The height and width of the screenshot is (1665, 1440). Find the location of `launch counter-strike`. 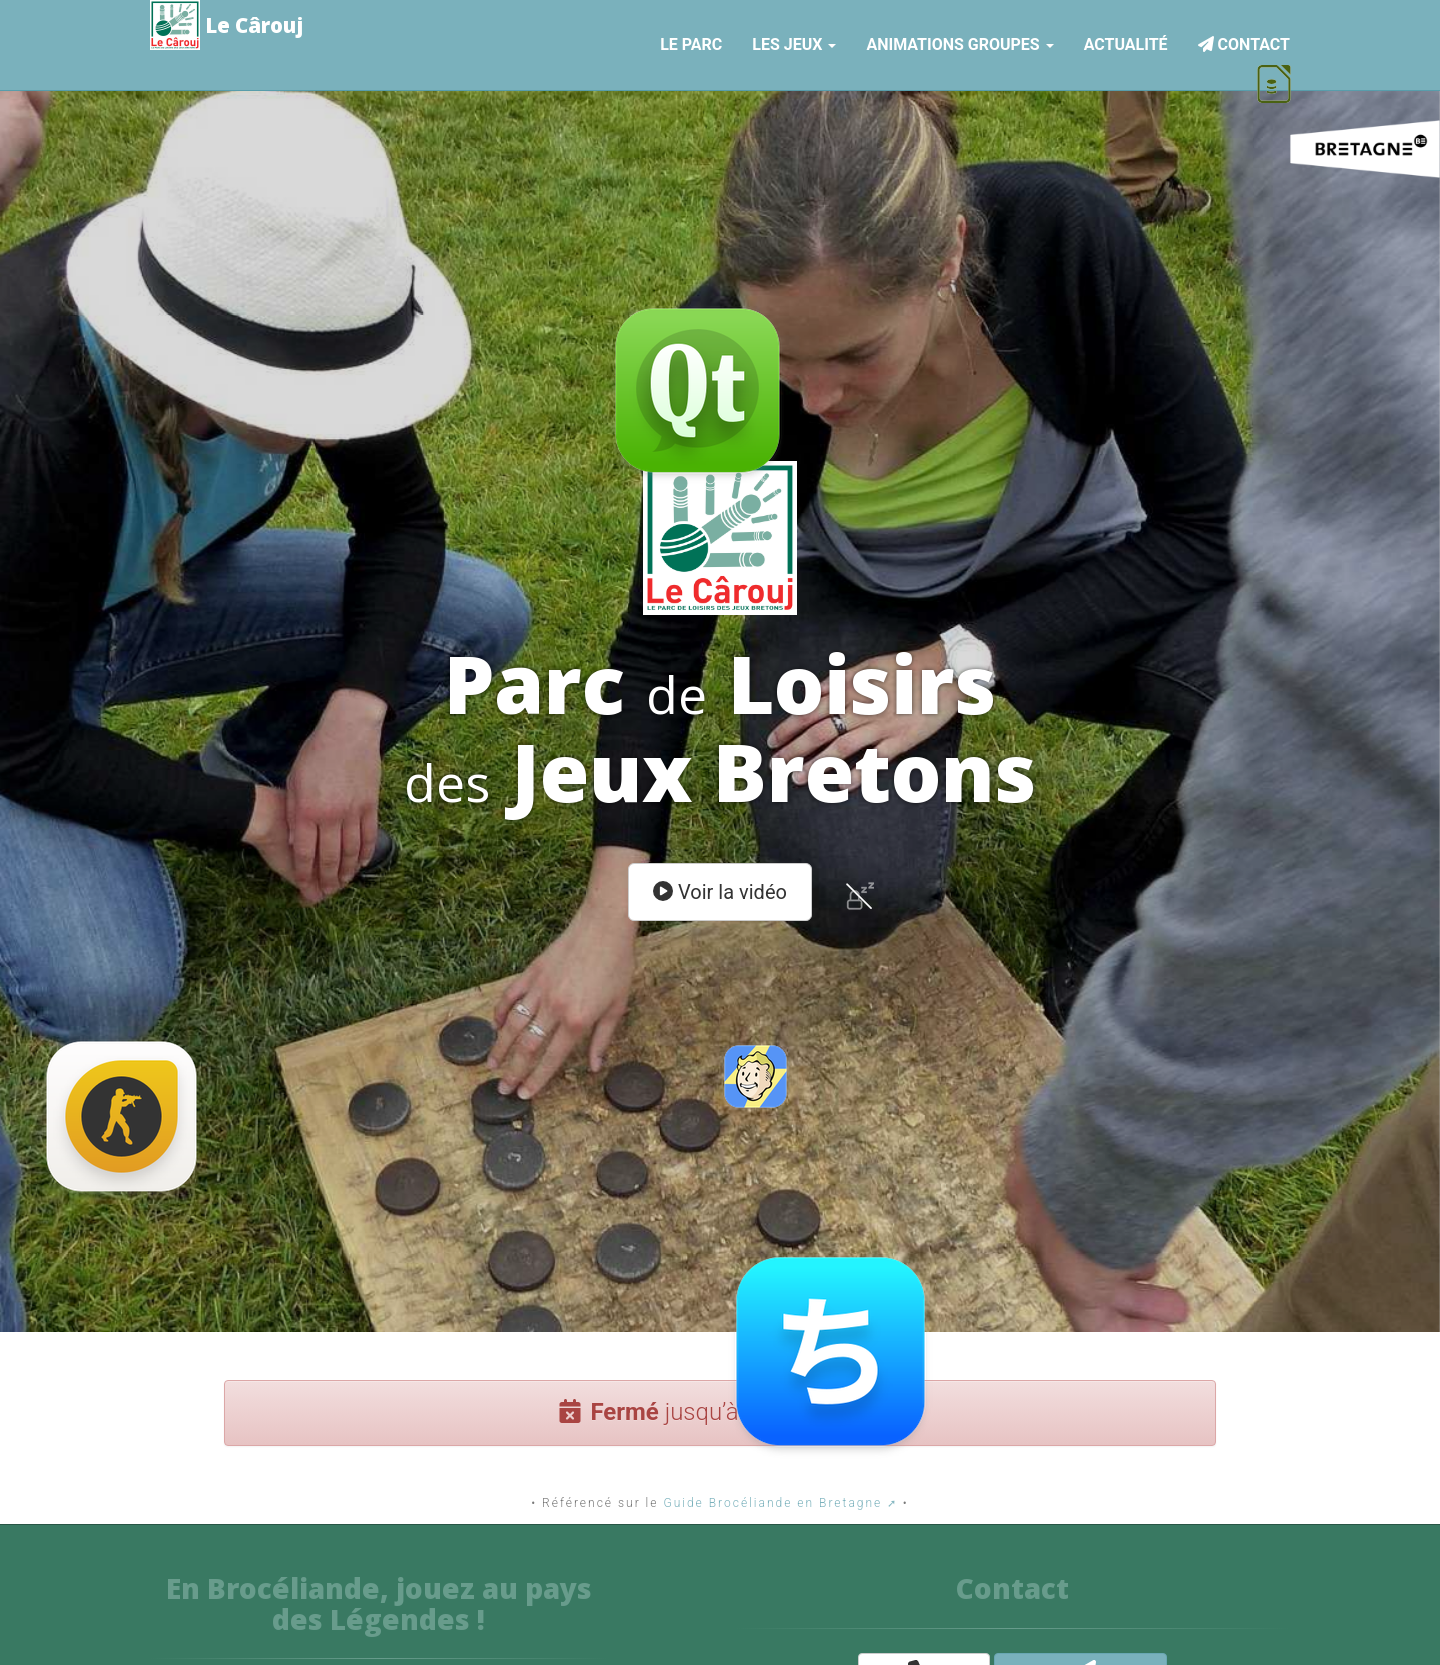

launch counter-strike is located at coordinates (121, 1116).